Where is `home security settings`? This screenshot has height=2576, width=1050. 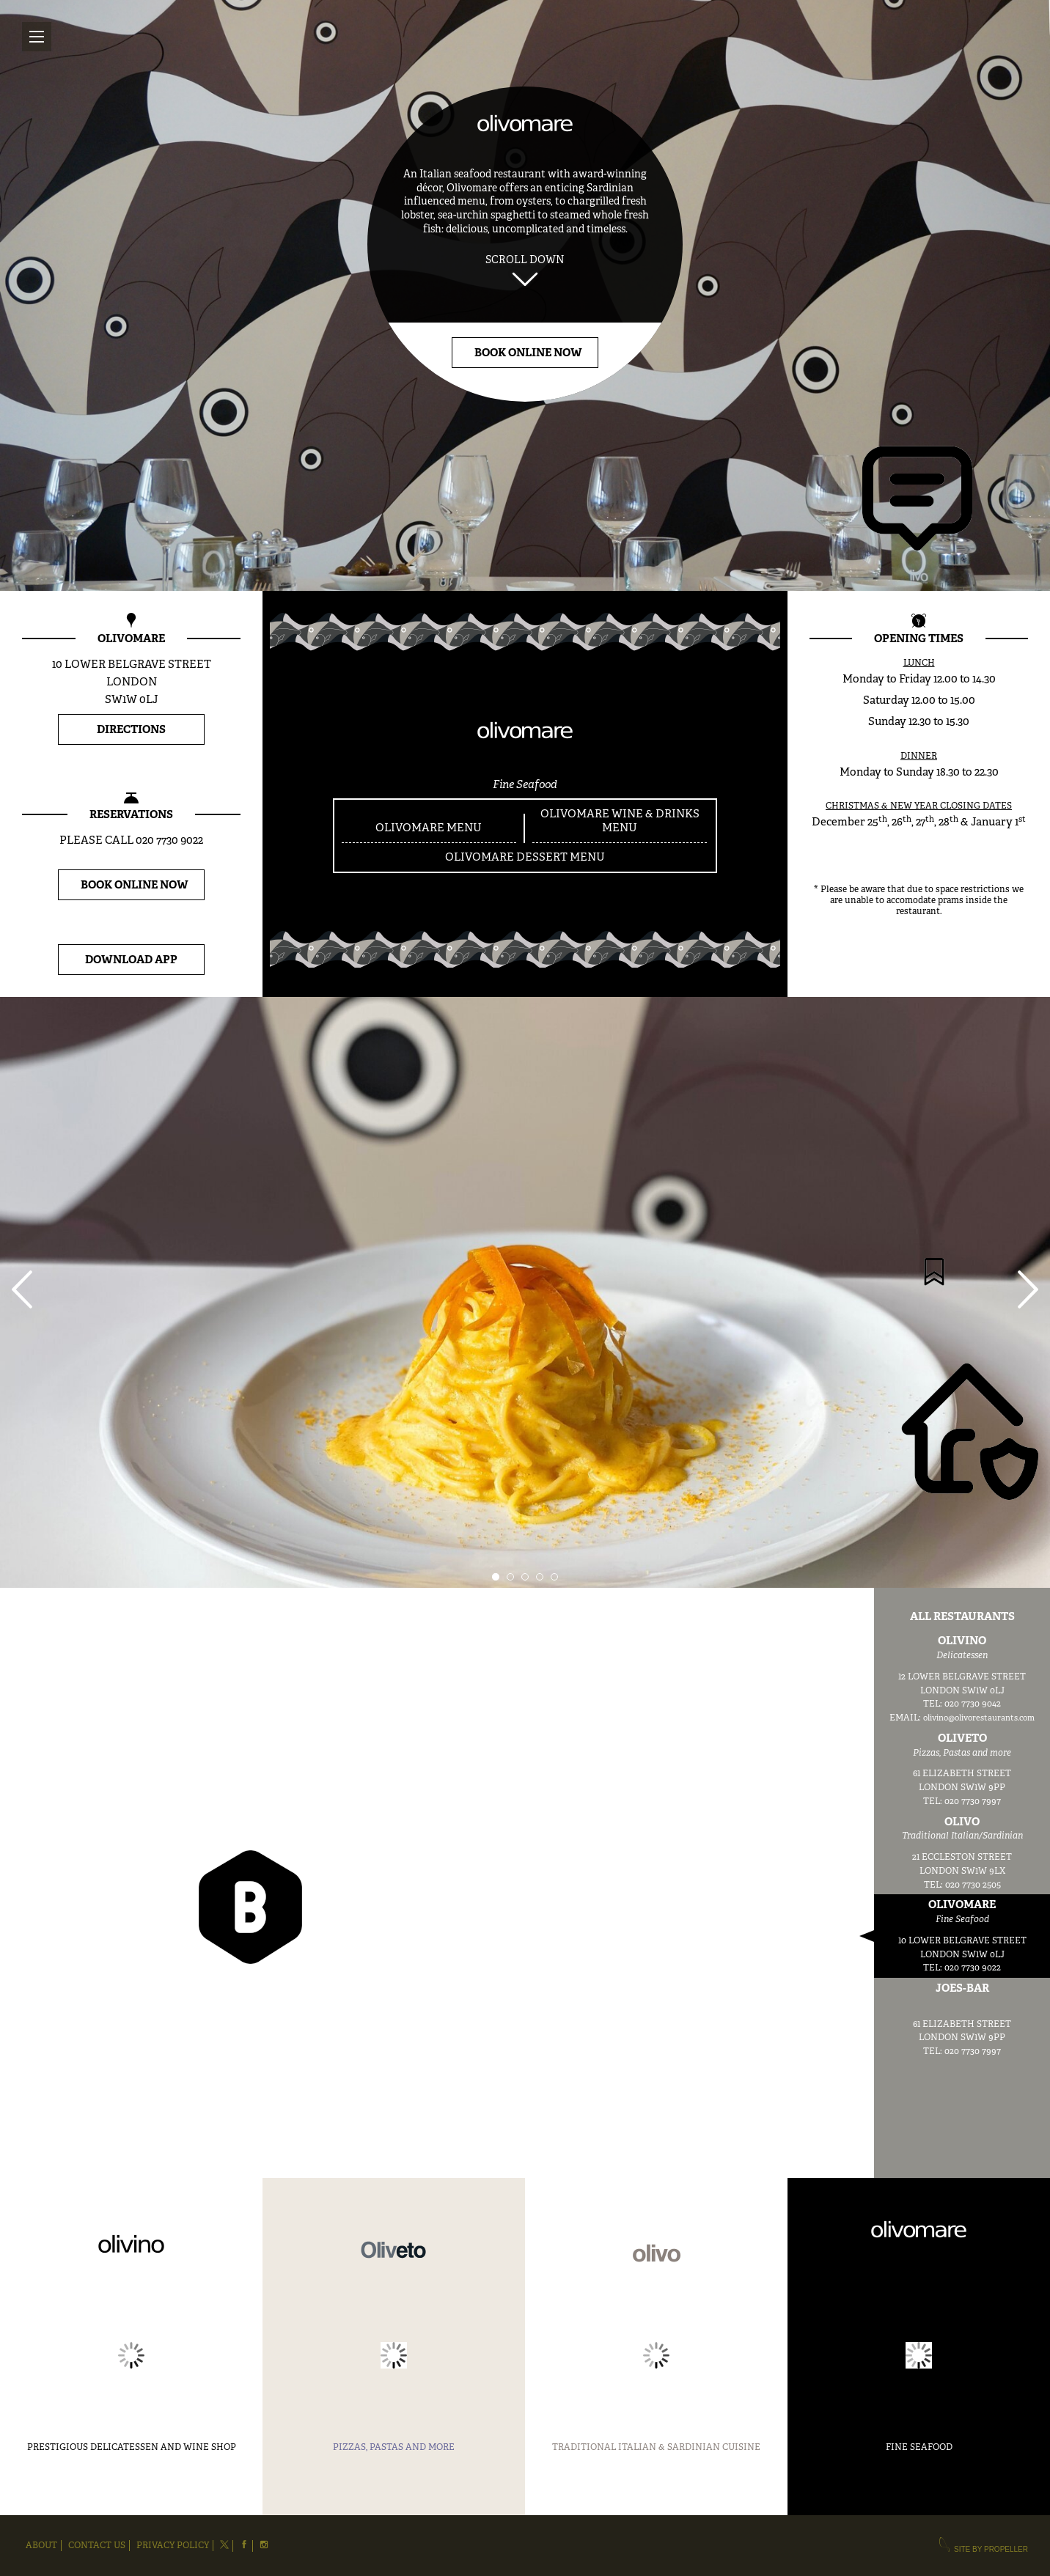 home security settings is located at coordinates (966, 1428).